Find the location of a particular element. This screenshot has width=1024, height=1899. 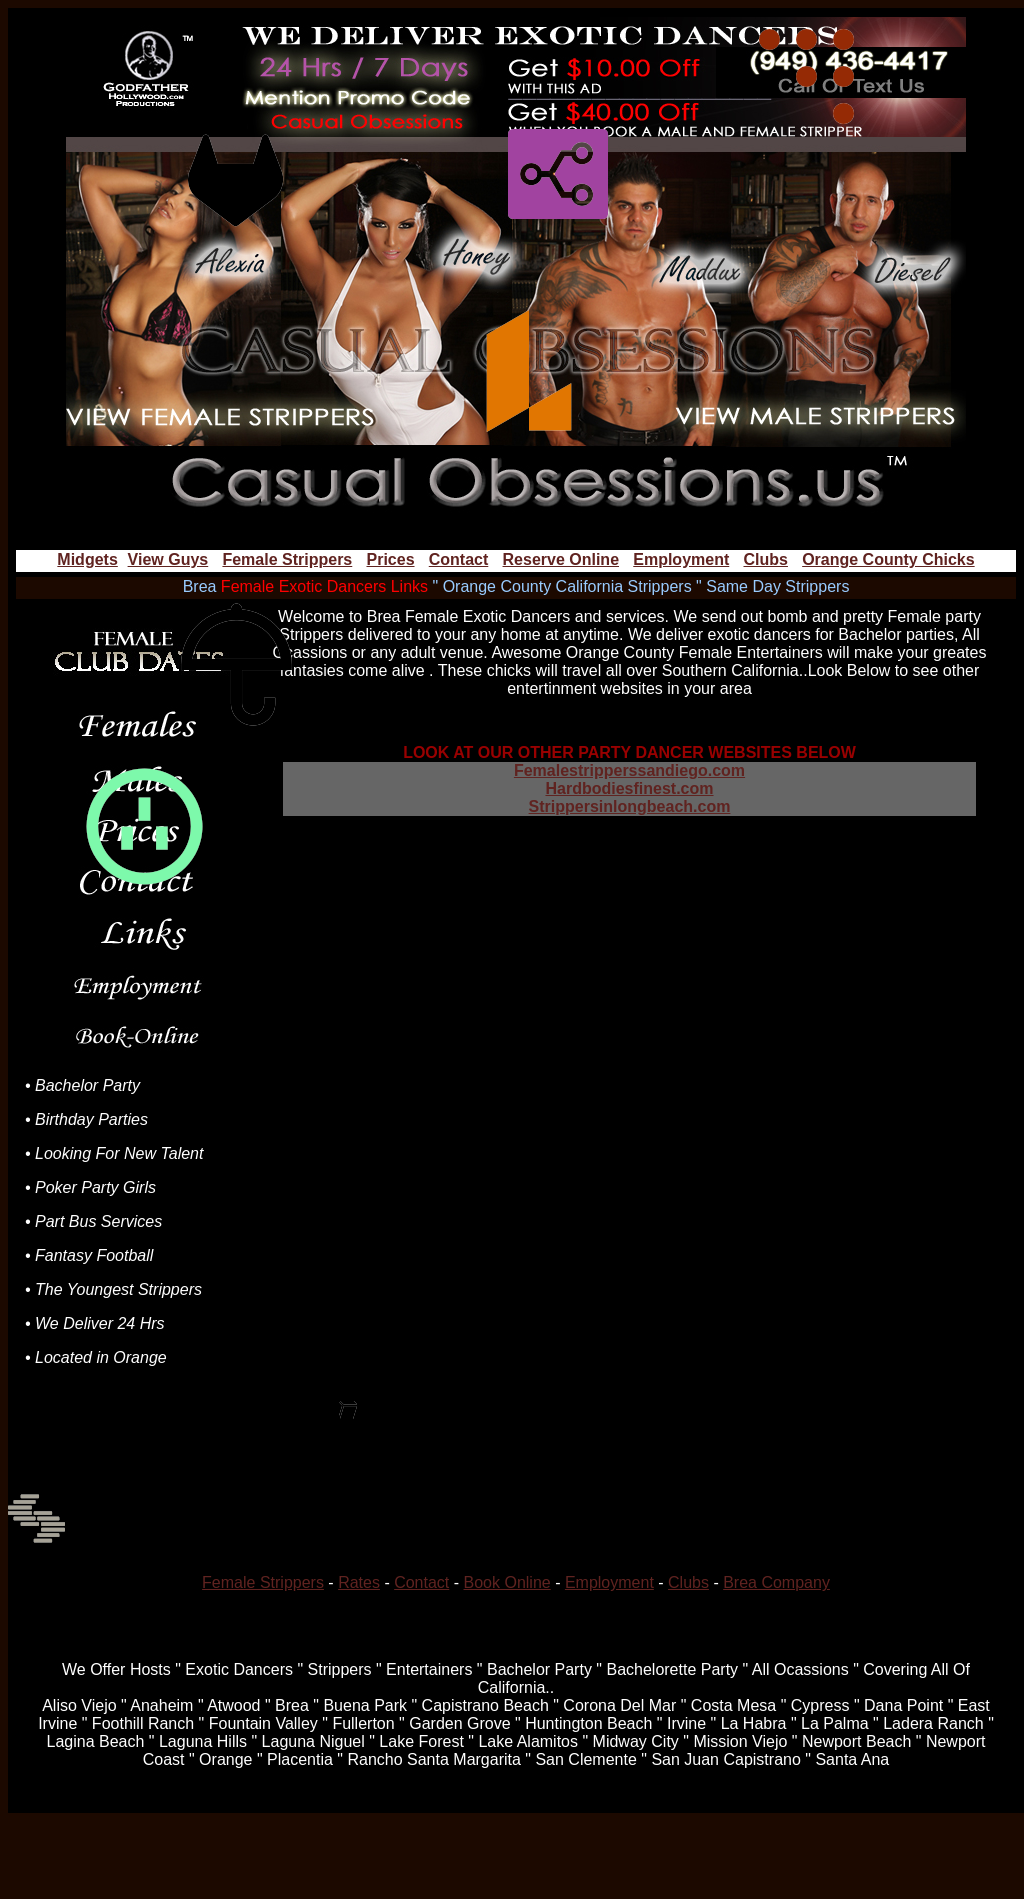

lucid software company logo is located at coordinates (529, 371).